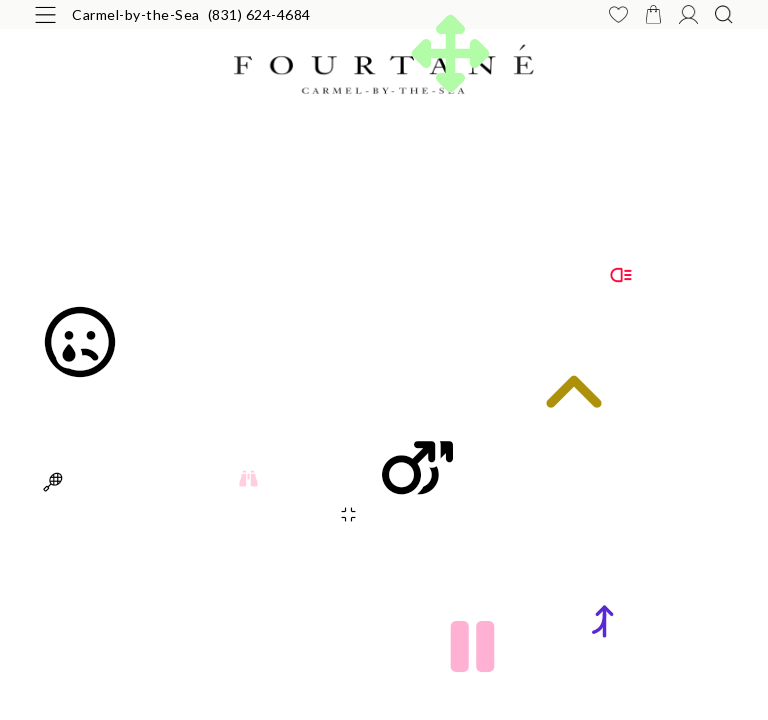  What do you see at coordinates (52, 482) in the screenshot?
I see `access tennis or racquet sports activities` at bounding box center [52, 482].